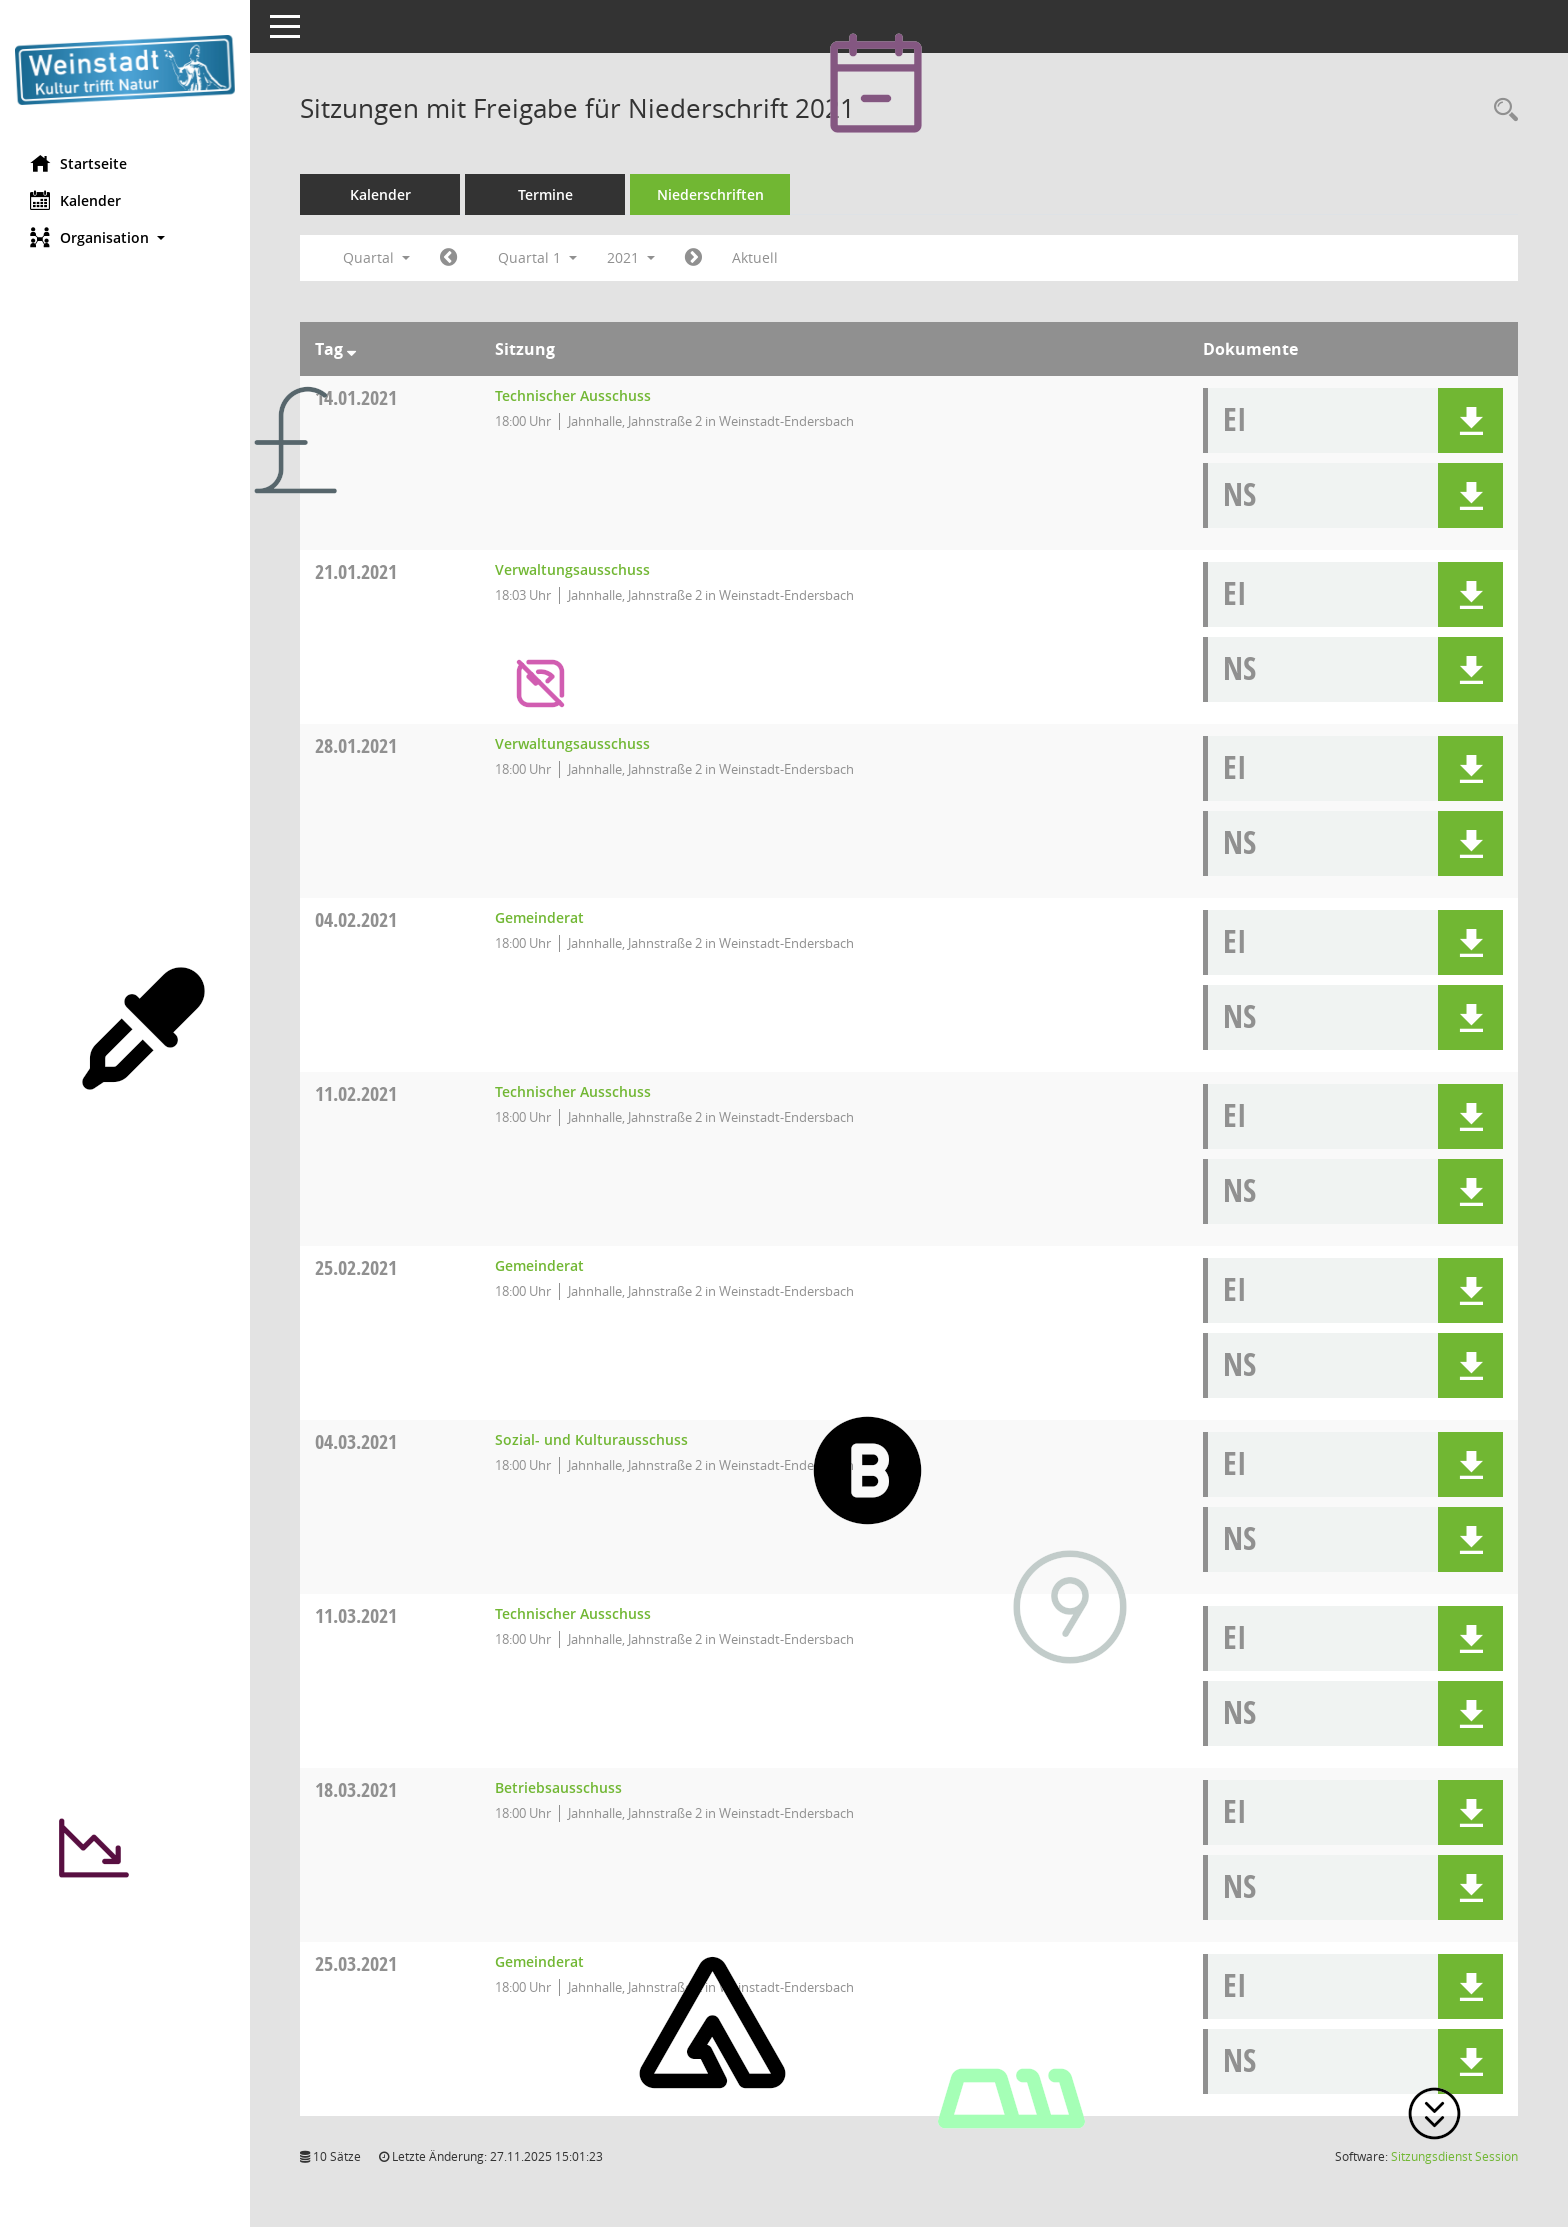 This screenshot has height=2227, width=1568. I want to click on view declining metrics or trends, so click(94, 1848).